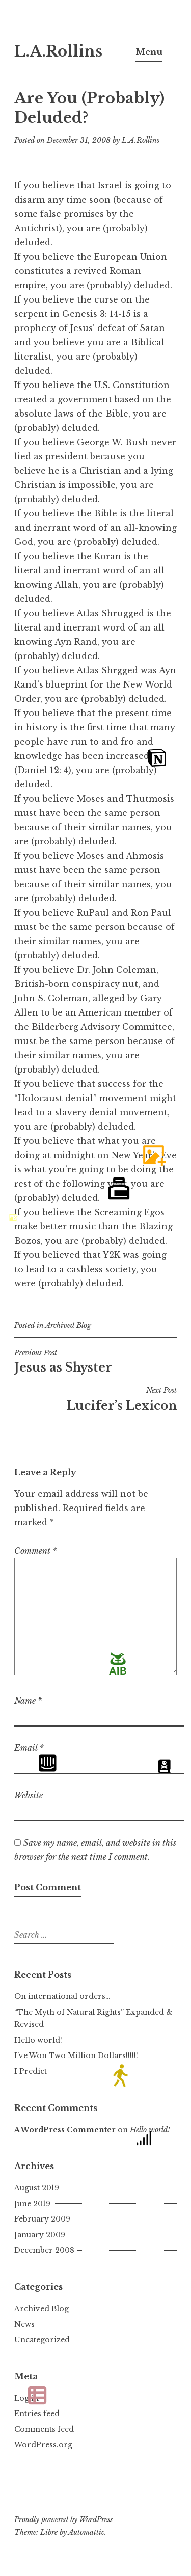 Image resolution: width=191 pixels, height=2576 pixels. What do you see at coordinates (144, 2138) in the screenshot?
I see `indicates full signal strength` at bounding box center [144, 2138].